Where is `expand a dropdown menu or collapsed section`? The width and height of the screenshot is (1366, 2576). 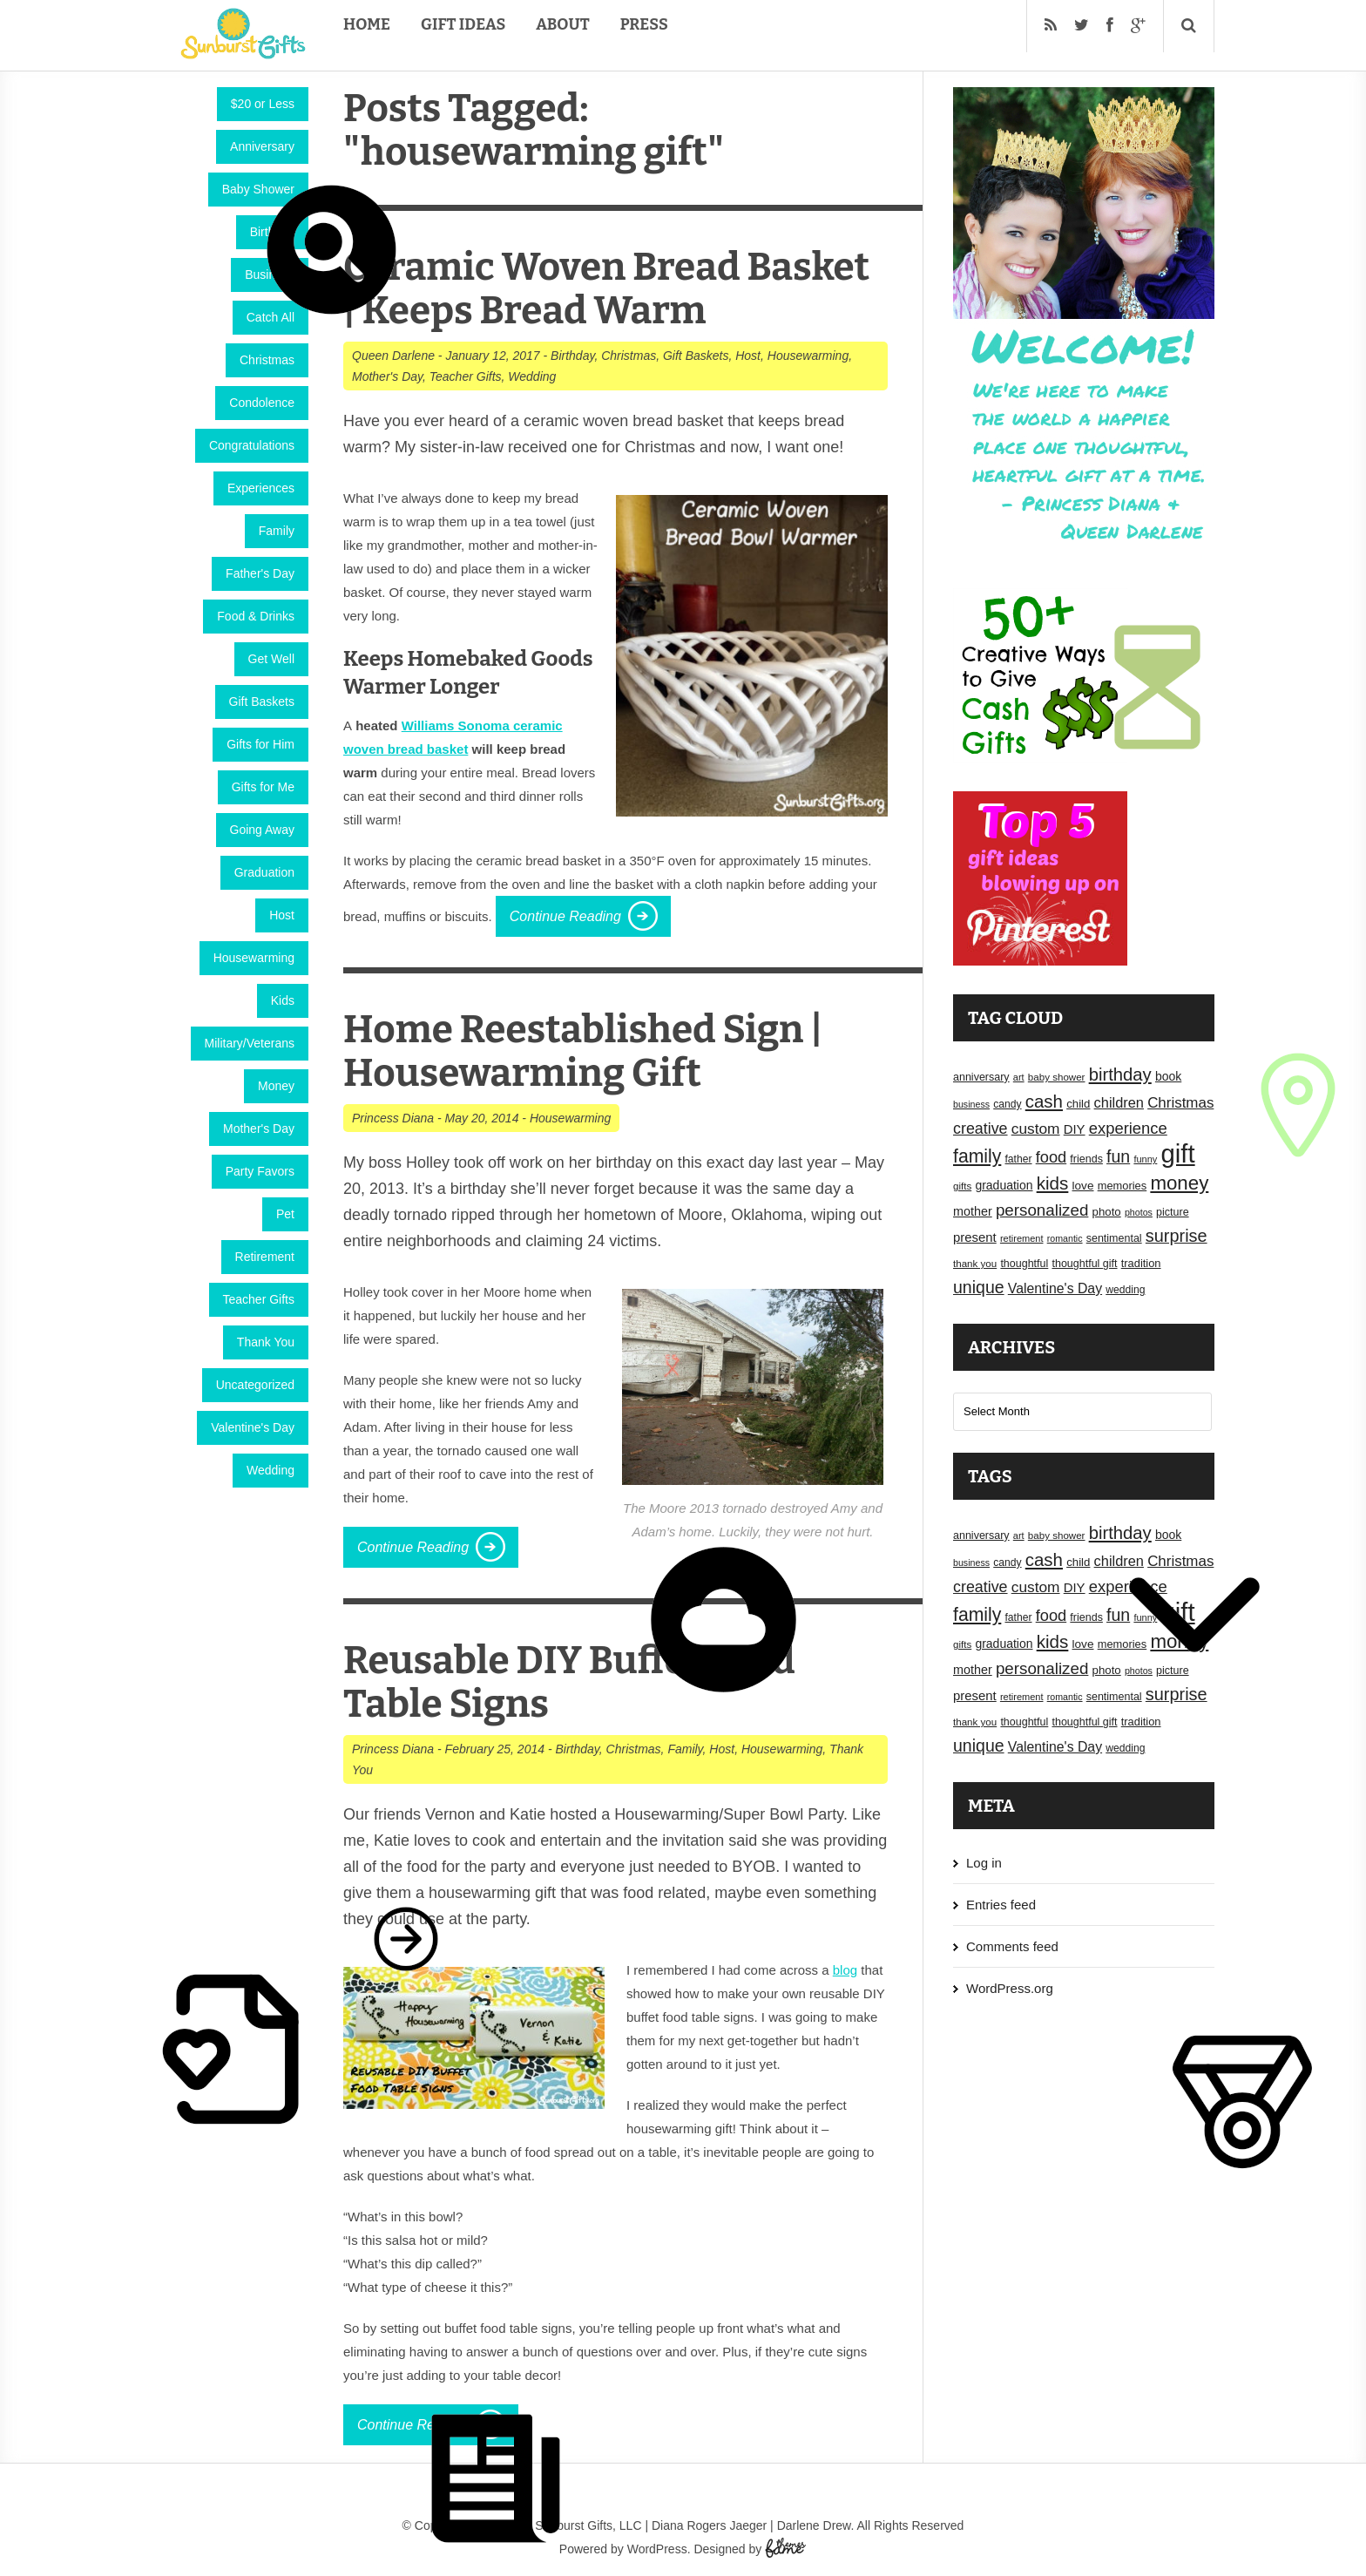
expand a dropdown menu or collapsed section is located at coordinates (1194, 1615).